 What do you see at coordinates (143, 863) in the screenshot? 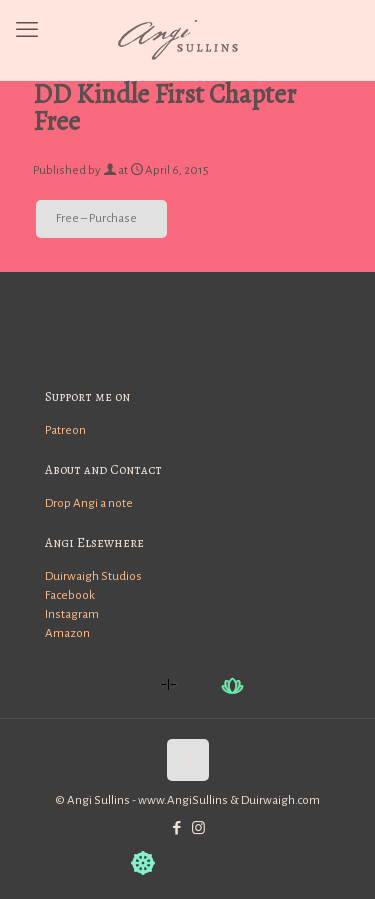
I see `navigate to buddhism or dharma-related content` at bounding box center [143, 863].